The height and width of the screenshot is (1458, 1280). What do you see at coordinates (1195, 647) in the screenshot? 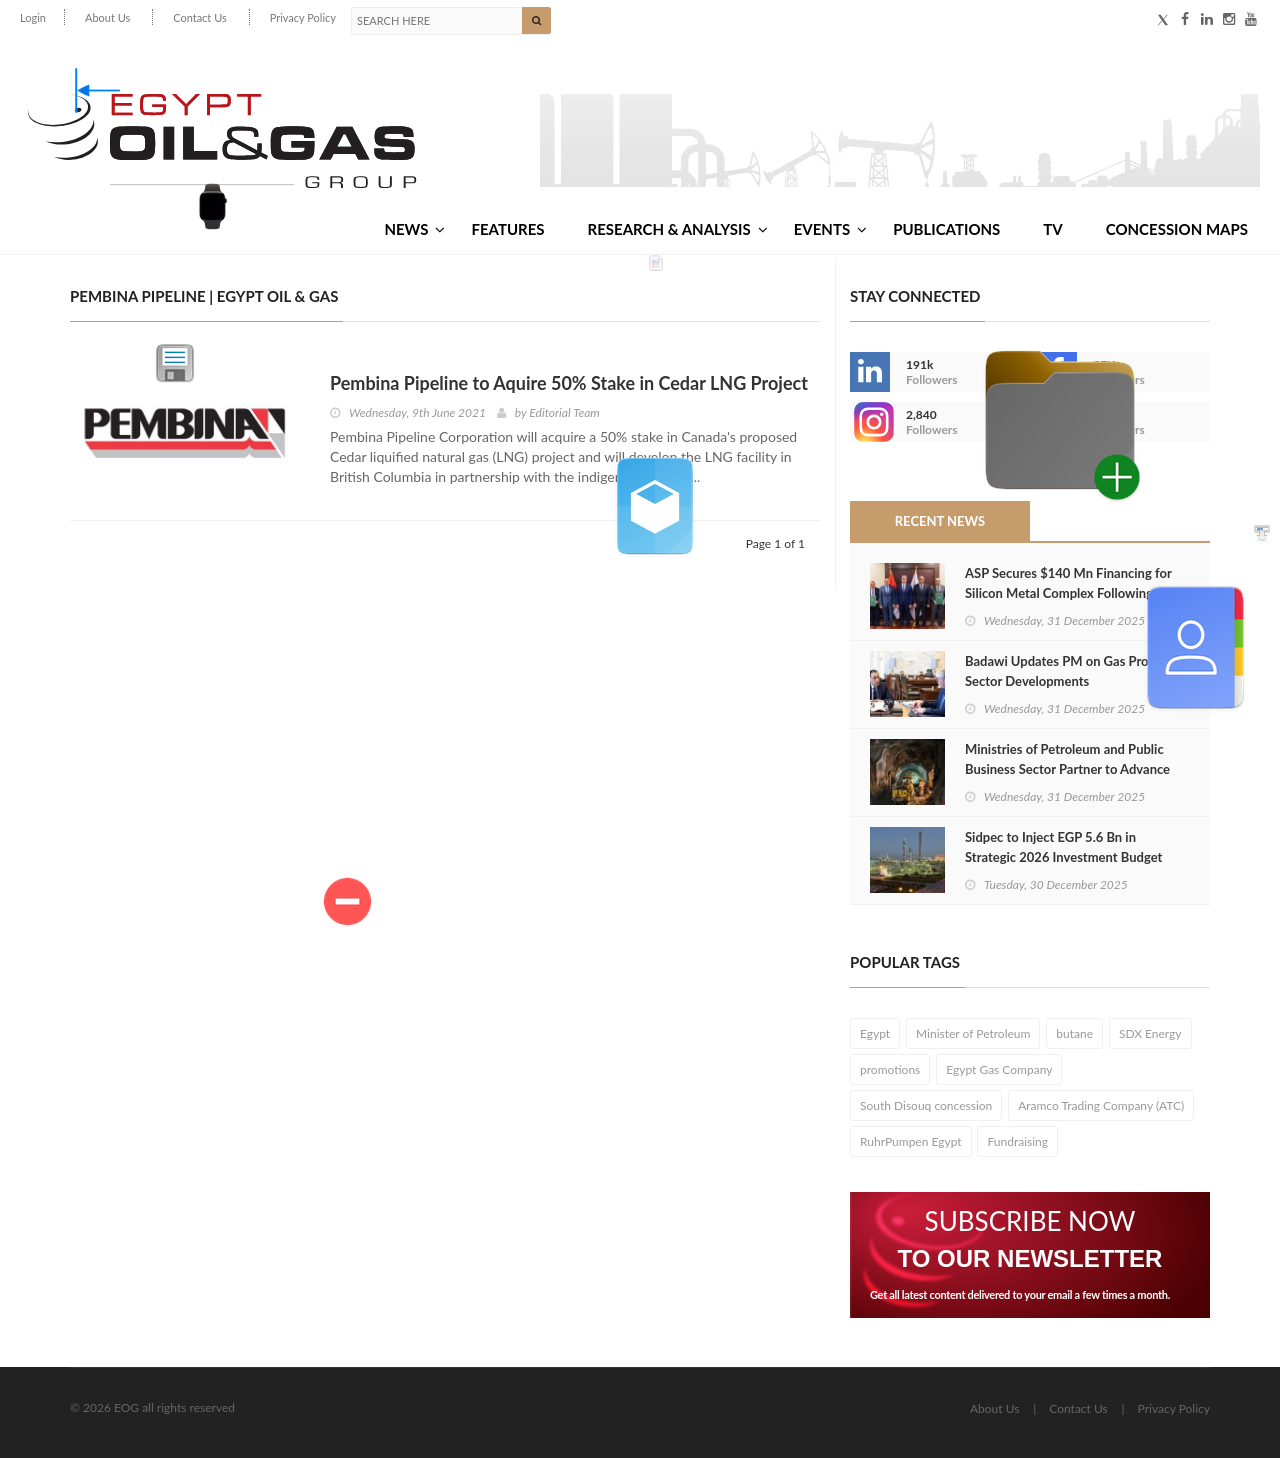
I see `open the address book app` at bounding box center [1195, 647].